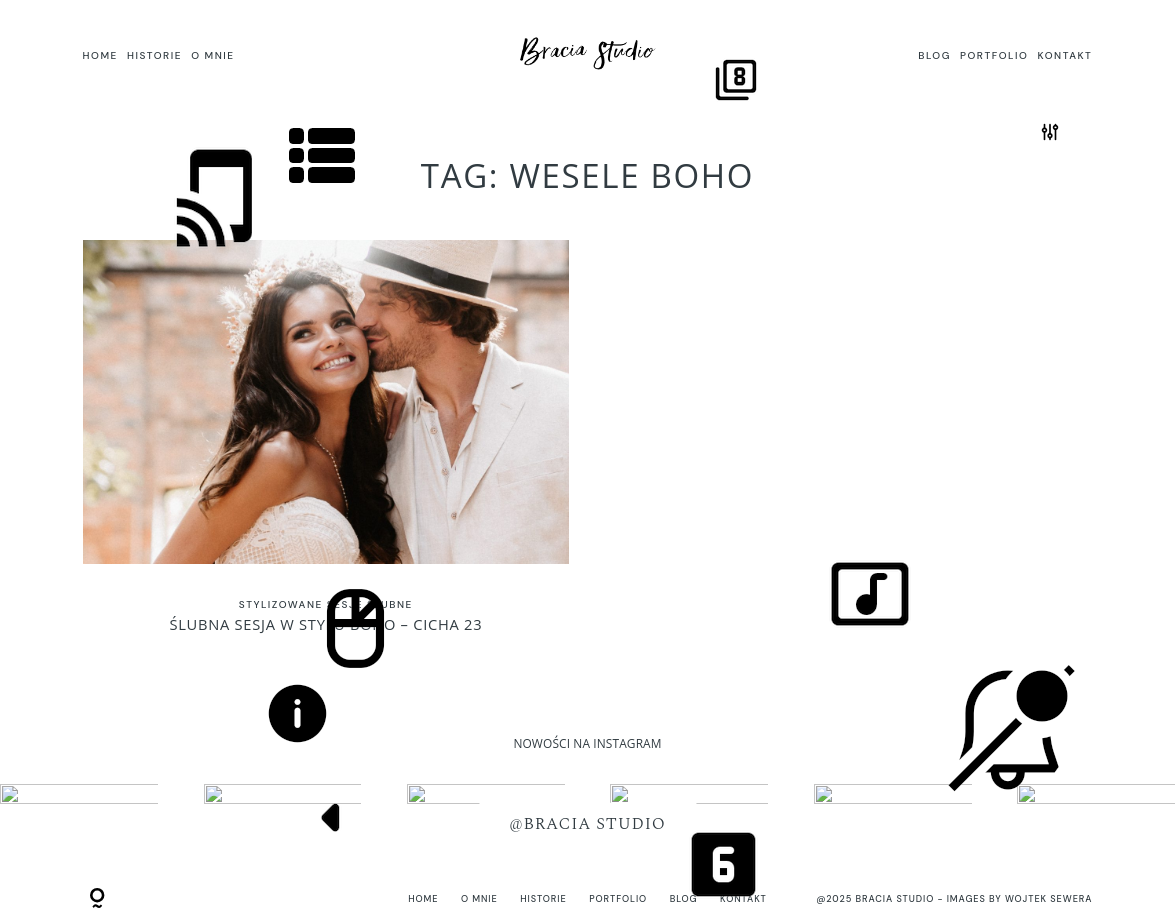 Image resolution: width=1175 pixels, height=919 pixels. I want to click on right-click action or context menu trigger, so click(355, 628).